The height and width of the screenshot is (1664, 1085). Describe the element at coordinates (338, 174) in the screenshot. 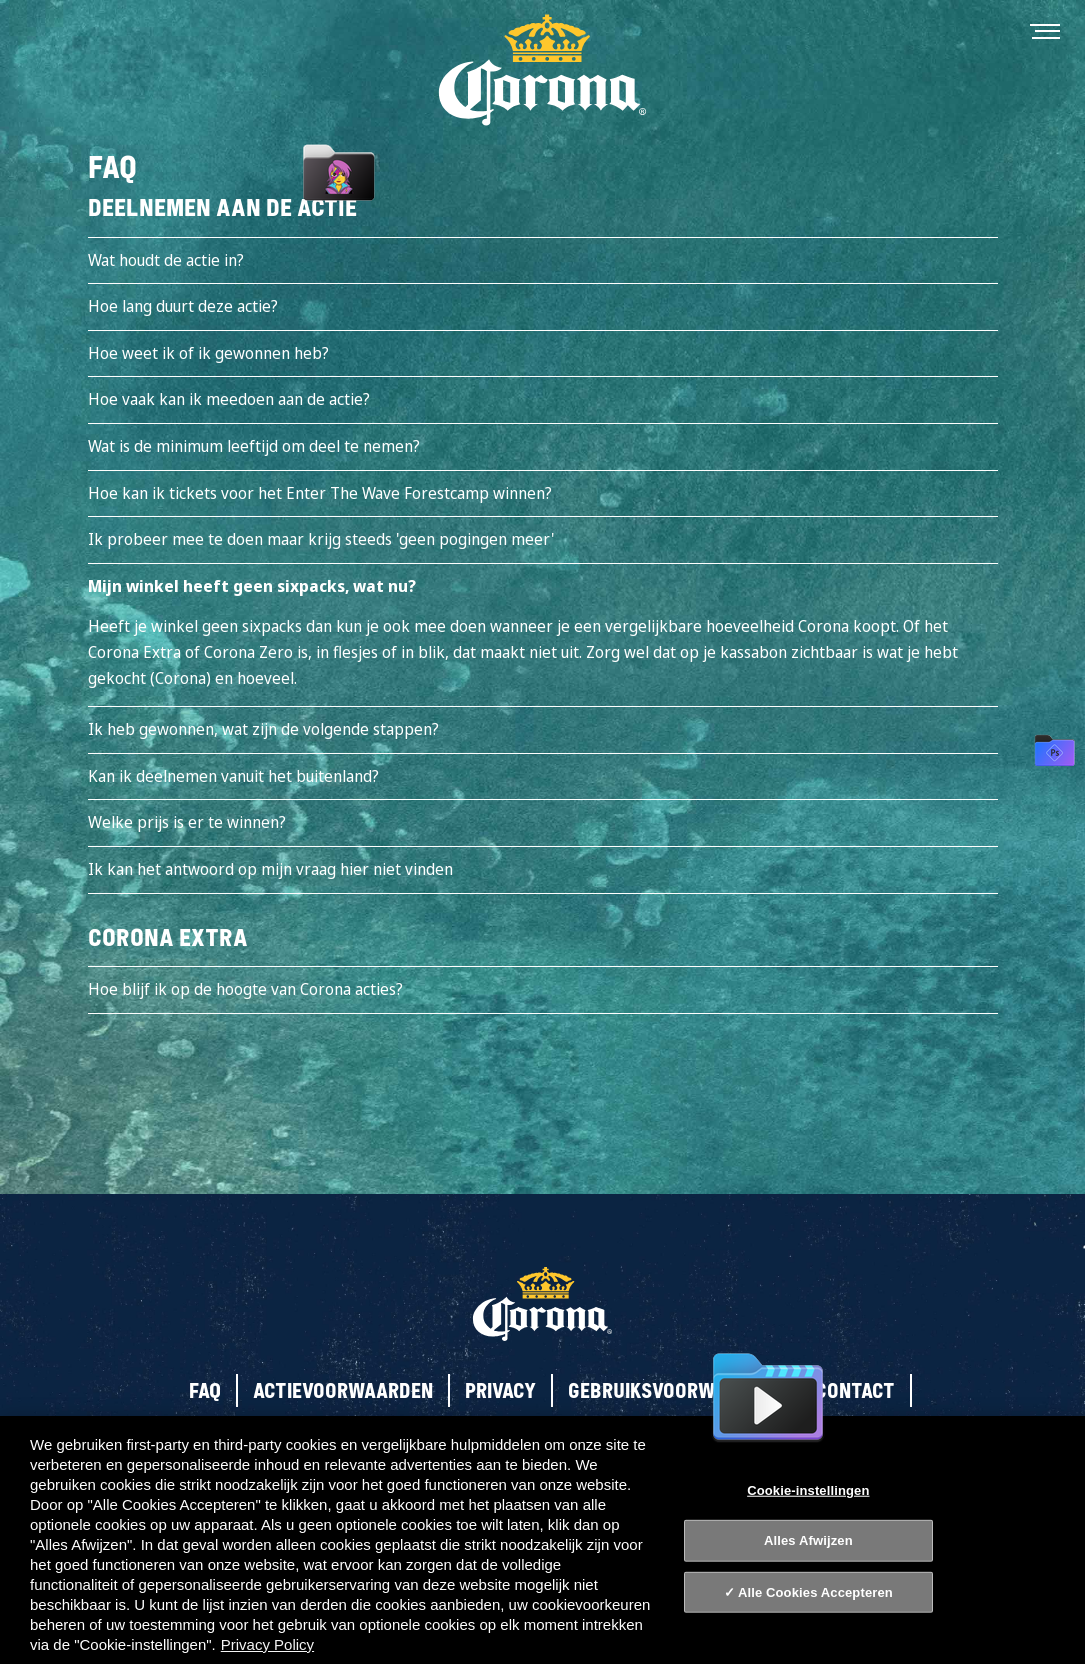

I see `folder containing emoji or emoticon files` at that location.